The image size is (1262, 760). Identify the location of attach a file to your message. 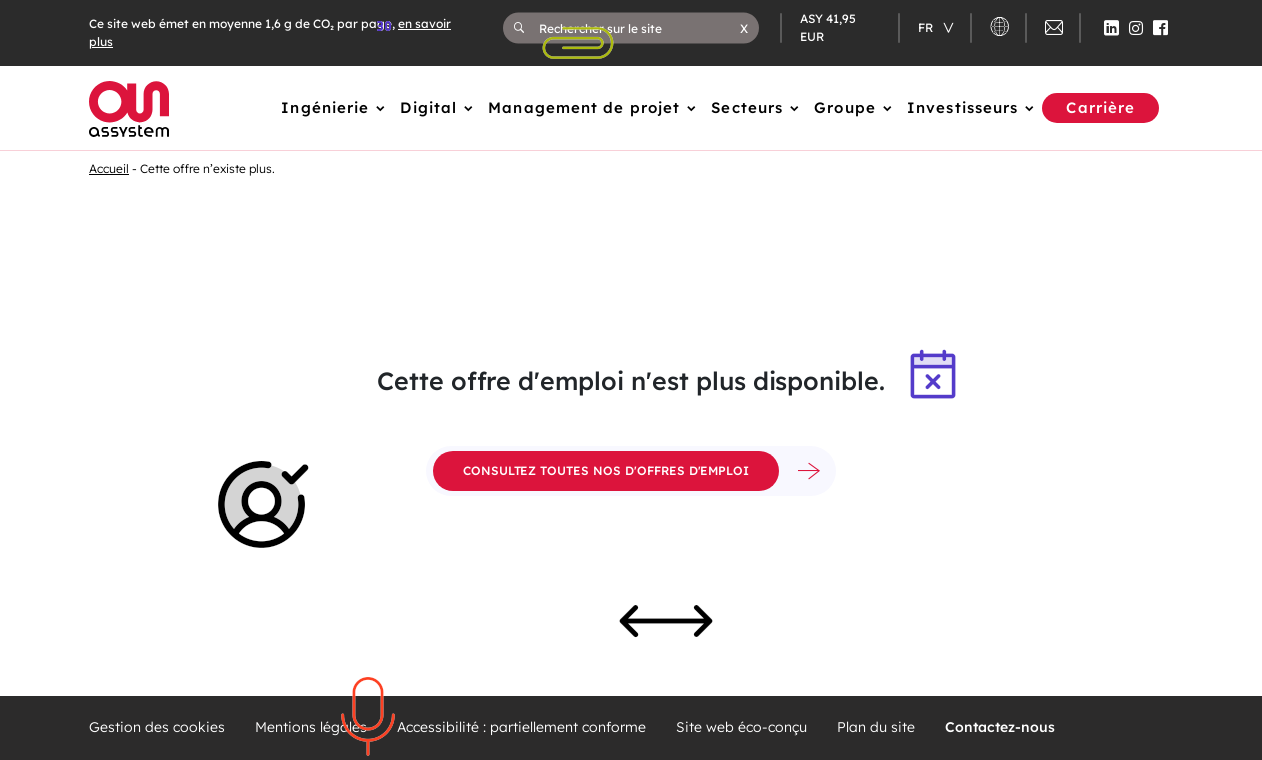
(578, 43).